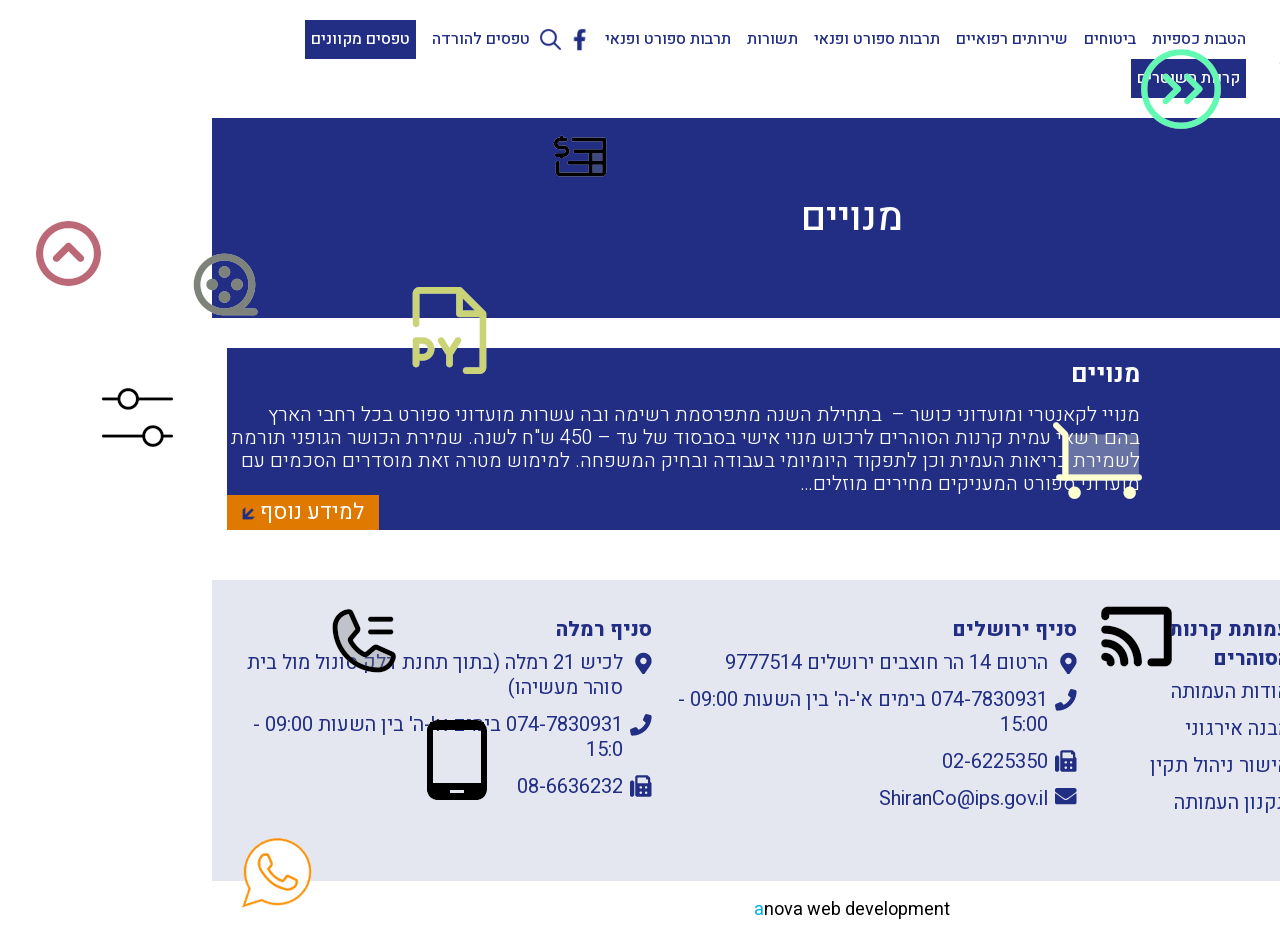 The height and width of the screenshot is (938, 1280). Describe the element at coordinates (457, 760) in the screenshot. I see `switch to tablet view or mode` at that location.